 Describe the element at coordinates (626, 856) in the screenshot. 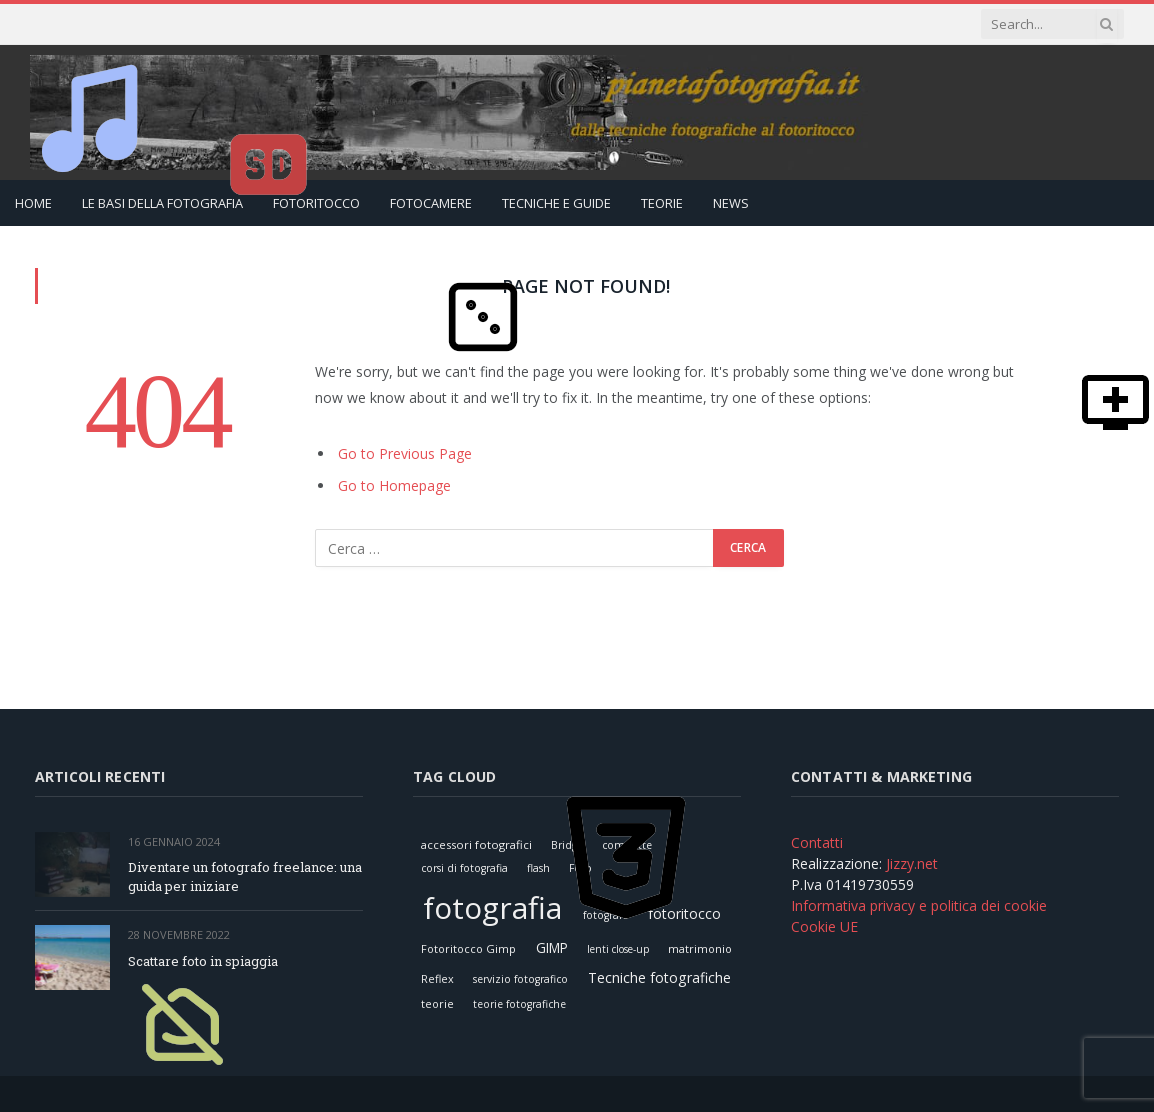

I see `indicates CSS3 styling or stylesheet functionality` at that location.